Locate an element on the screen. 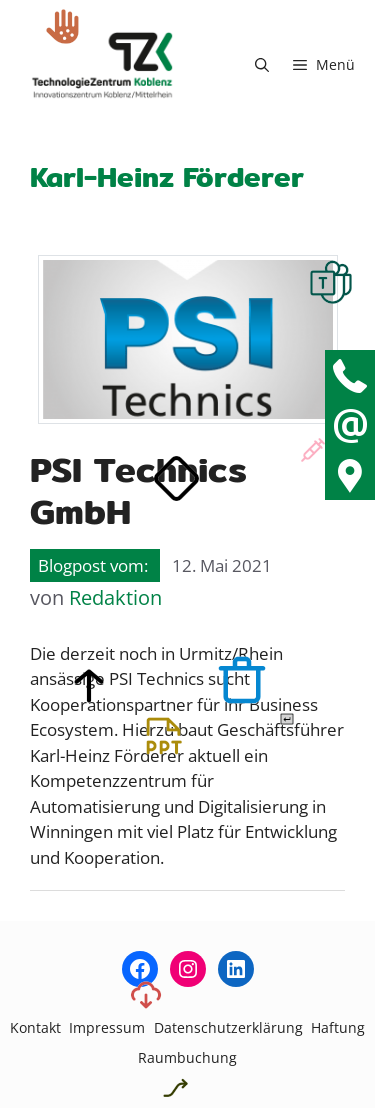  press enter or return key is located at coordinates (287, 719).